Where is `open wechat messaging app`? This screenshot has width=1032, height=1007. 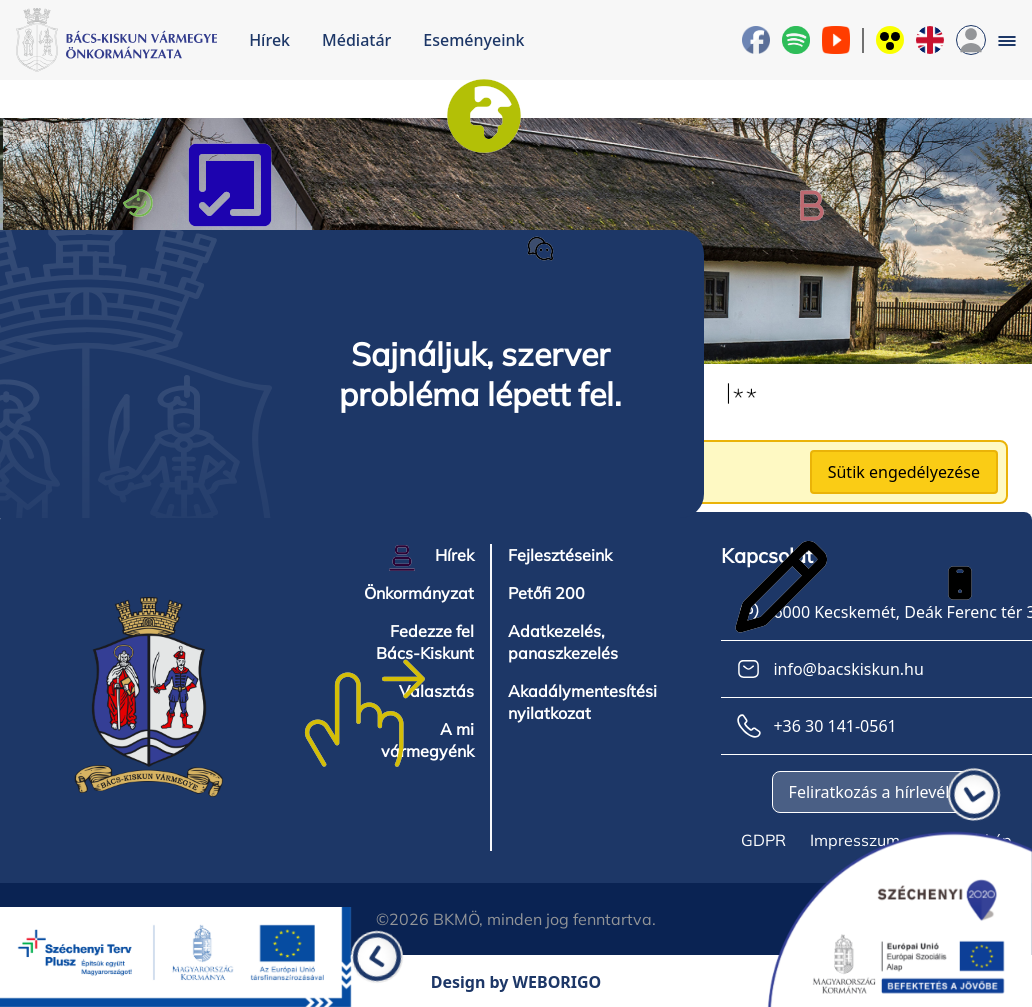
open wechat messaging app is located at coordinates (540, 248).